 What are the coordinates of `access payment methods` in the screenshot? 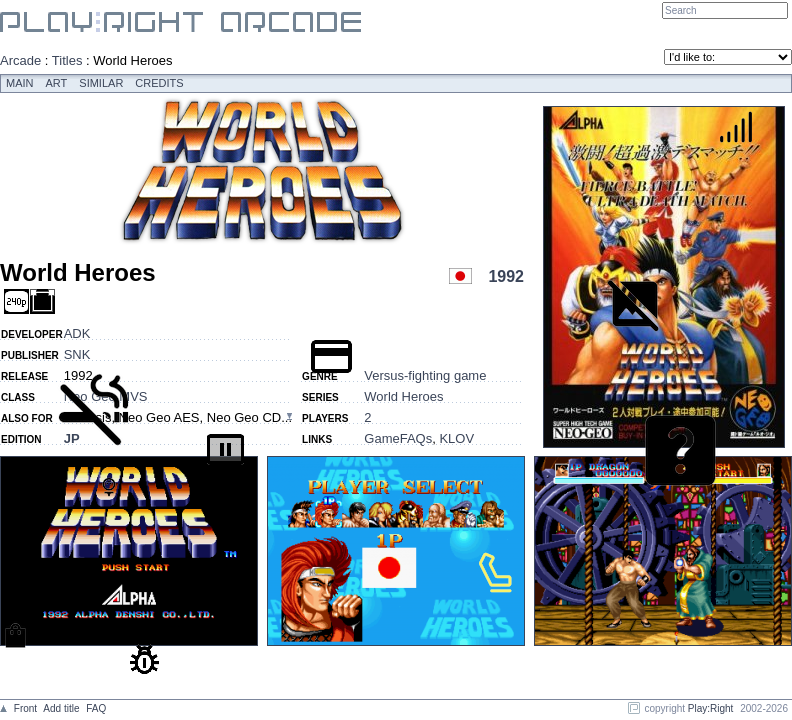 It's located at (331, 356).